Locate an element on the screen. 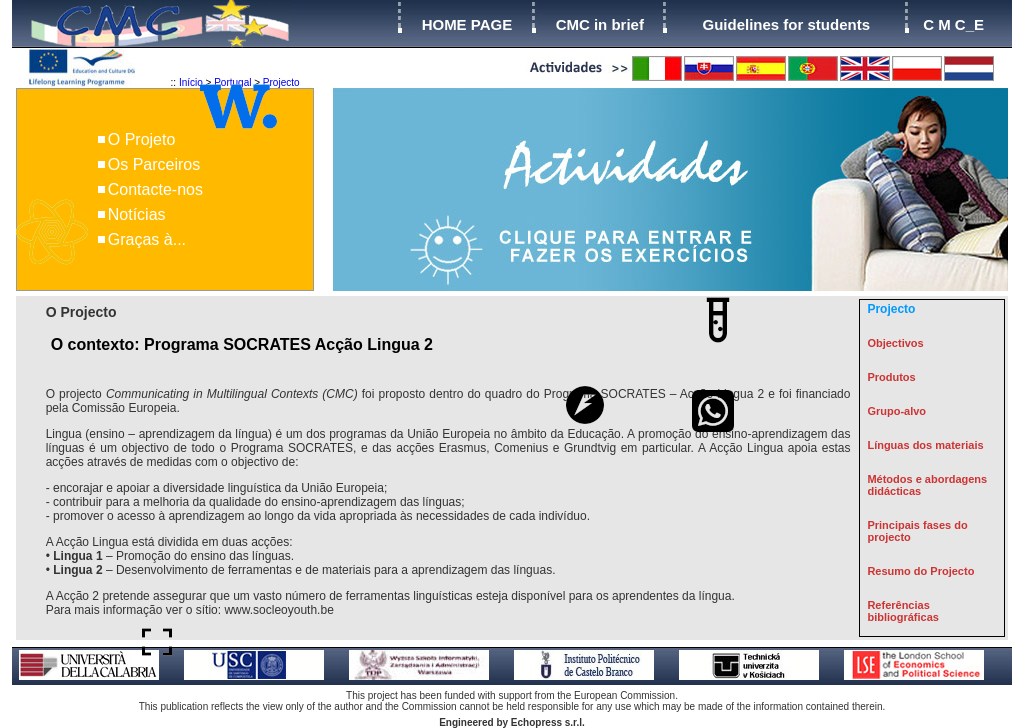 The height and width of the screenshot is (728, 1024). open WhatsApp messaging app is located at coordinates (713, 411).